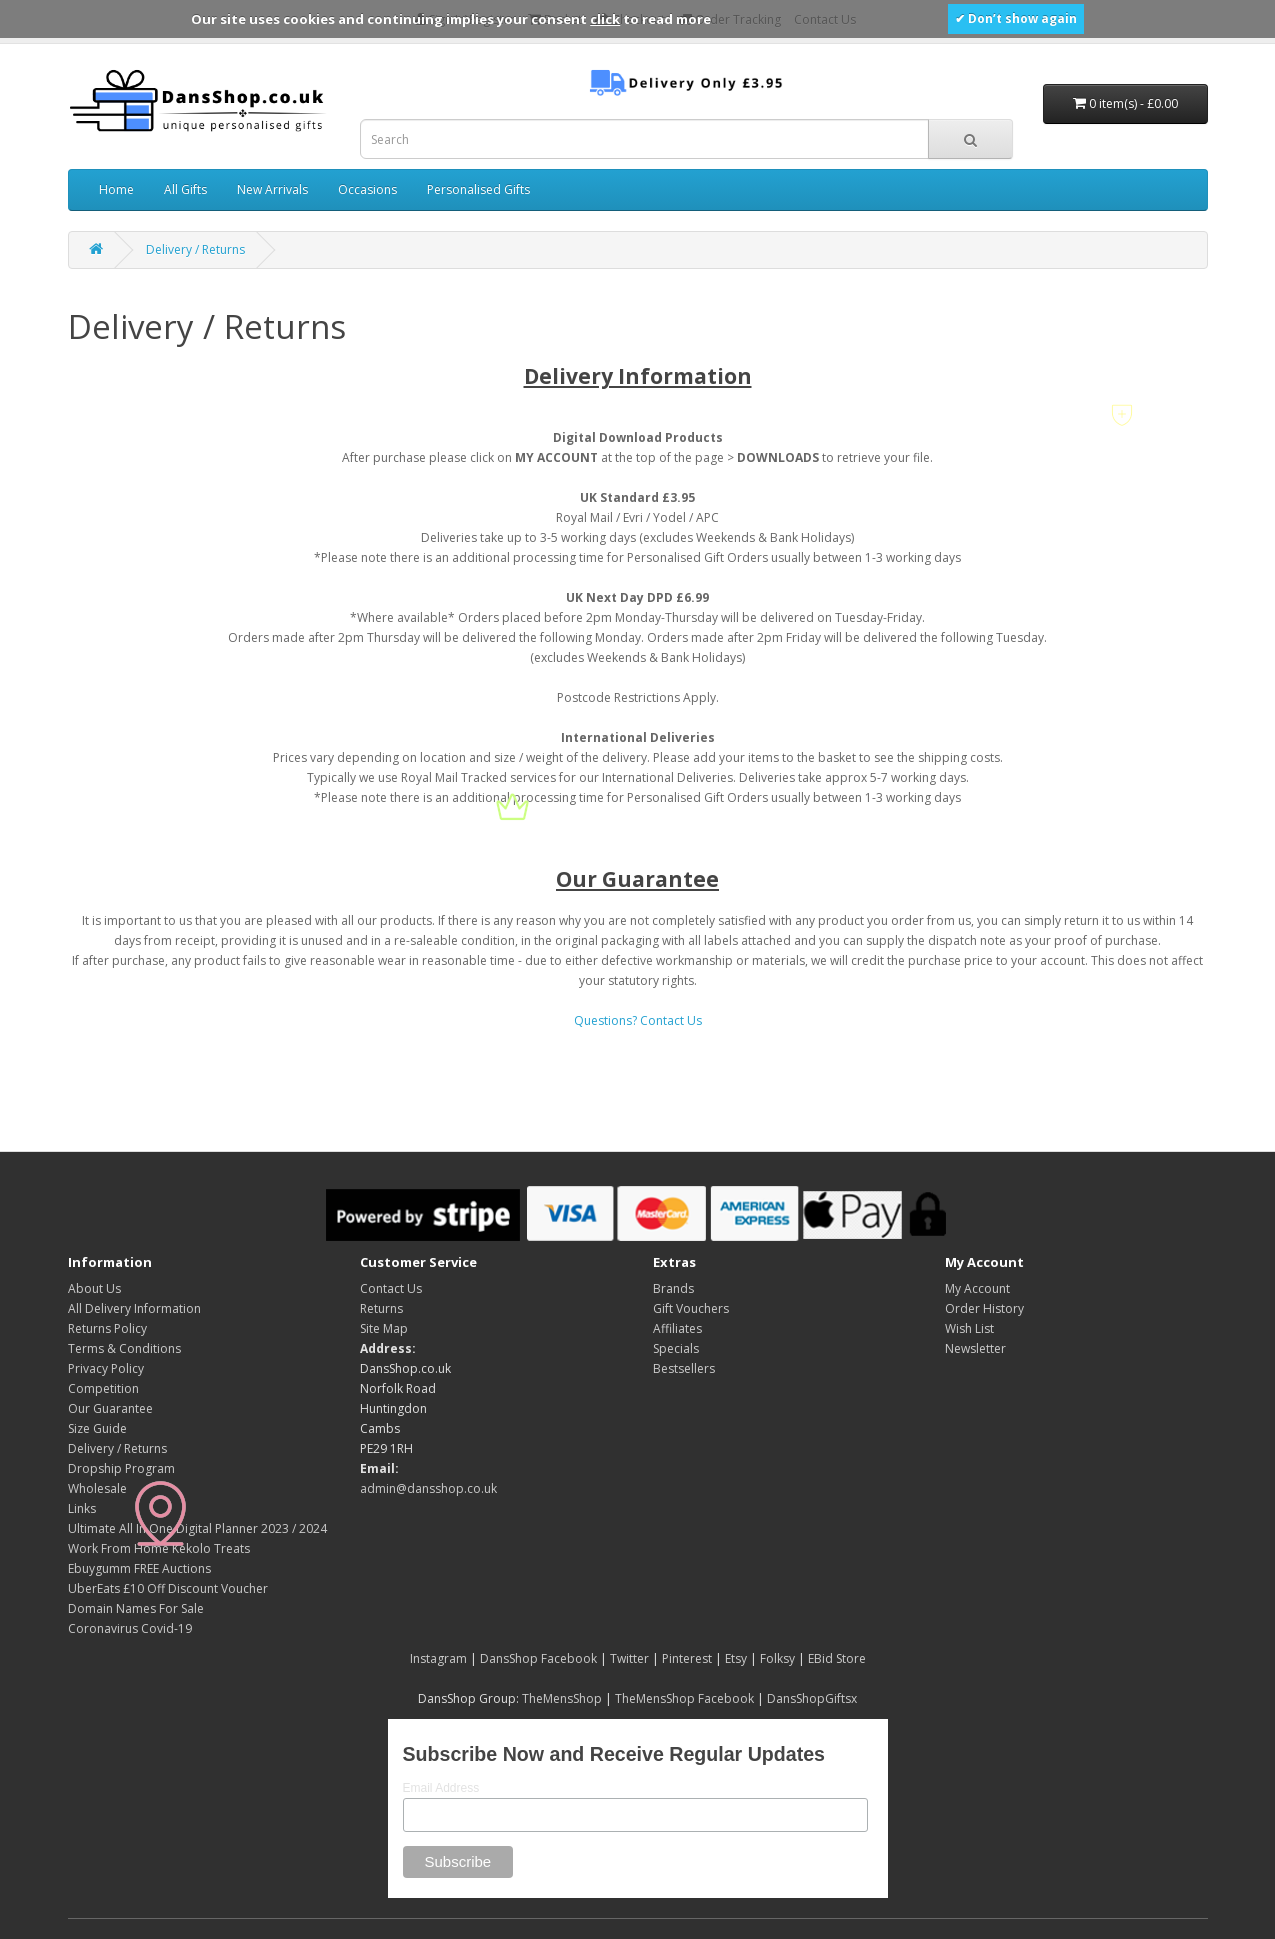  Describe the element at coordinates (1122, 414) in the screenshot. I see `add new security protection` at that location.